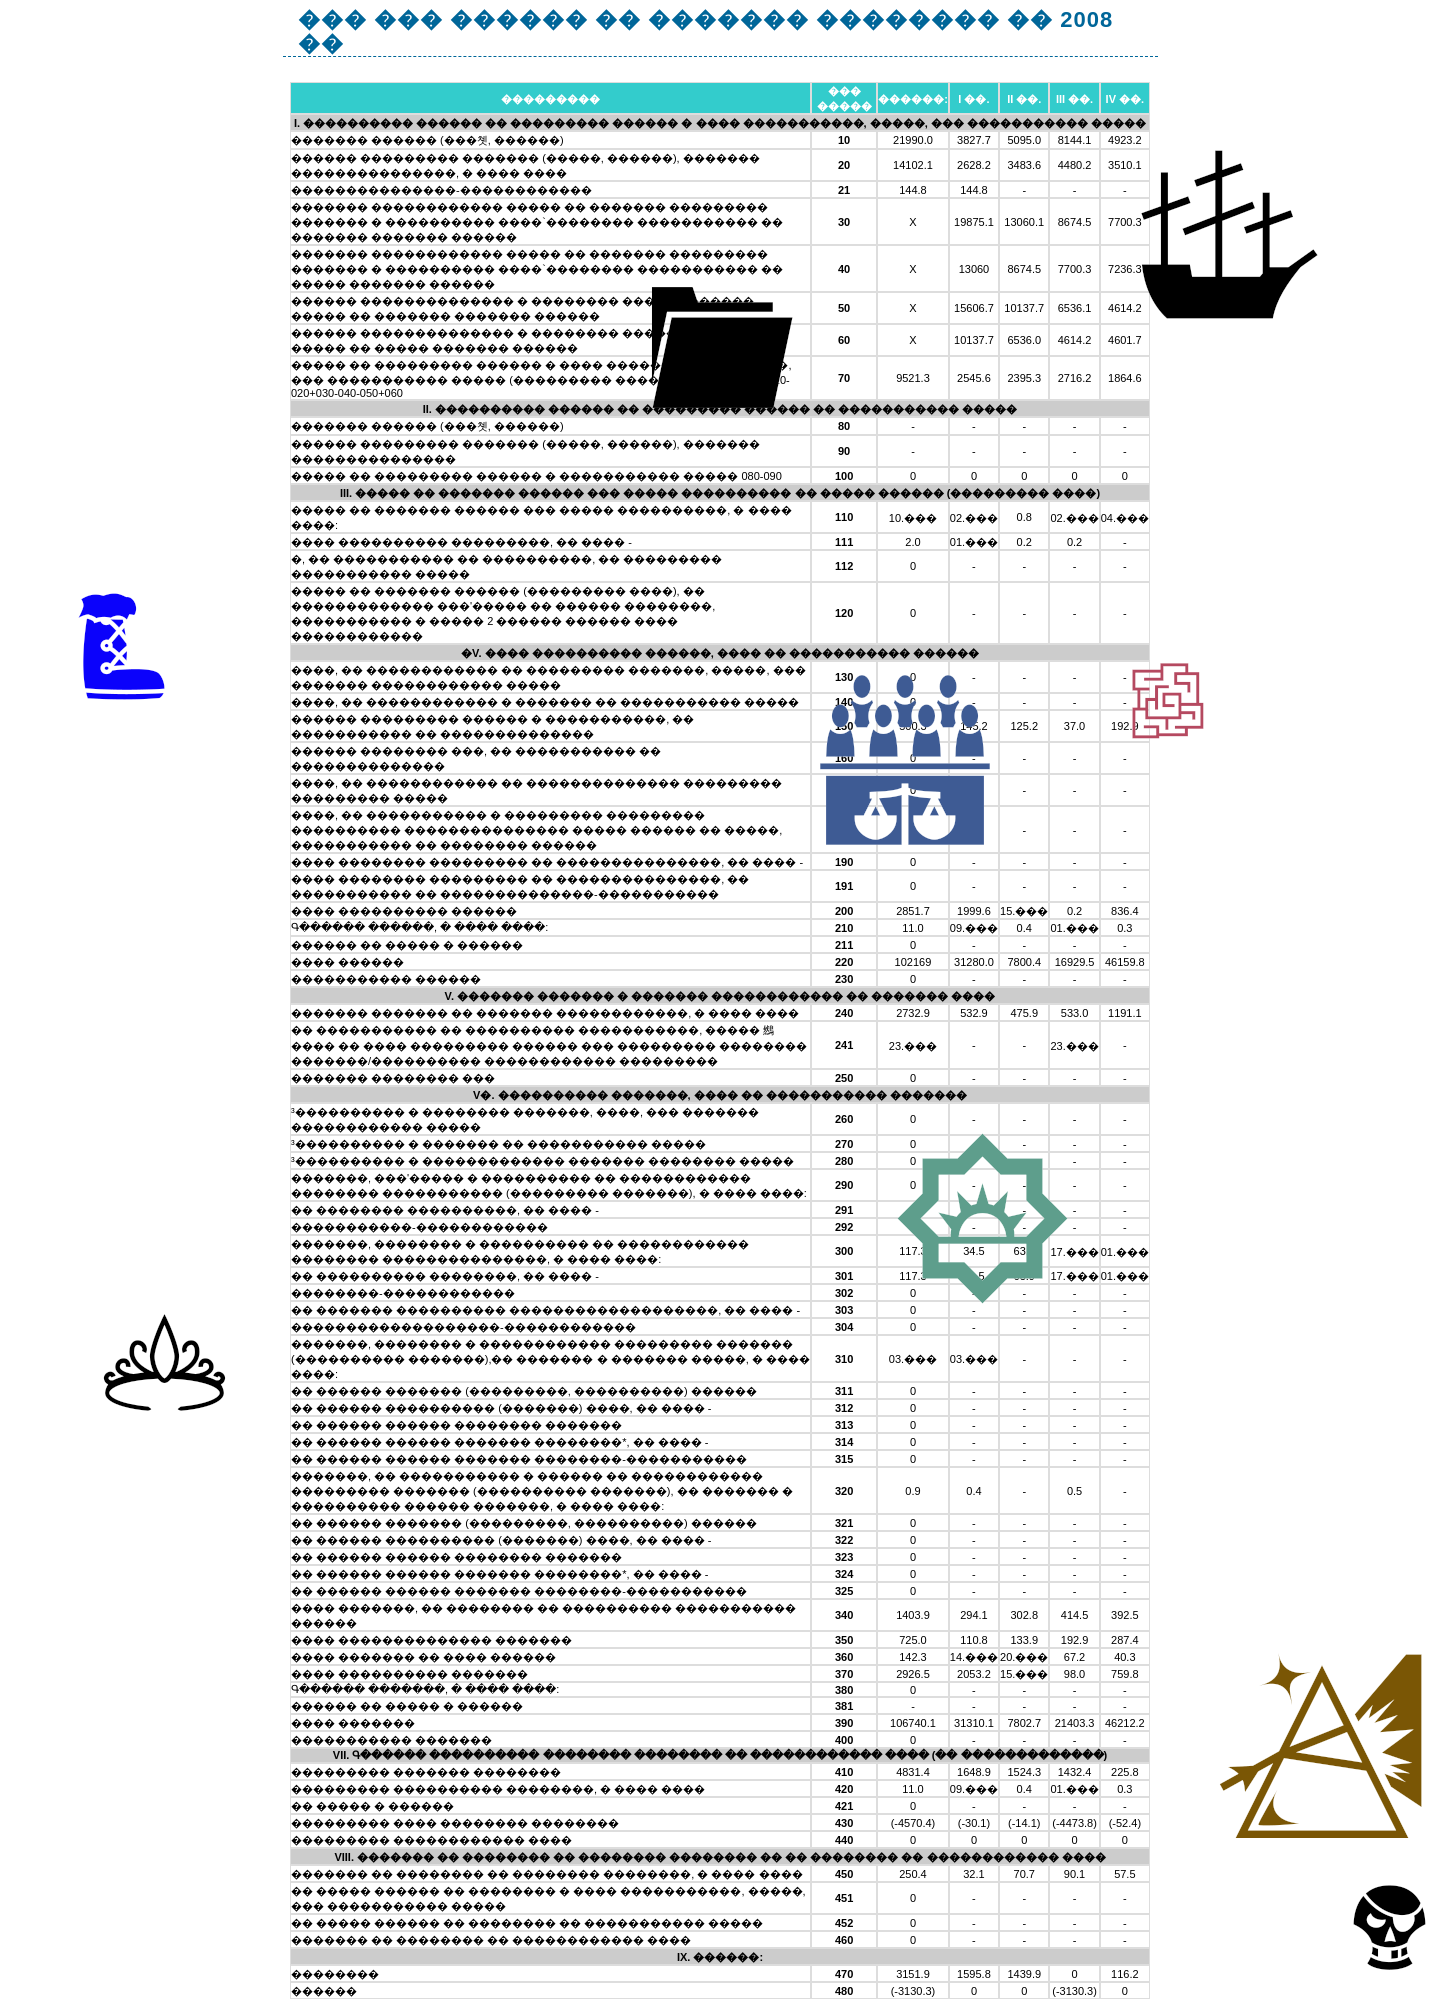 This screenshot has height=2007, width=1440. What do you see at coordinates (905, 760) in the screenshot?
I see `view jury or tribunal panel` at bounding box center [905, 760].